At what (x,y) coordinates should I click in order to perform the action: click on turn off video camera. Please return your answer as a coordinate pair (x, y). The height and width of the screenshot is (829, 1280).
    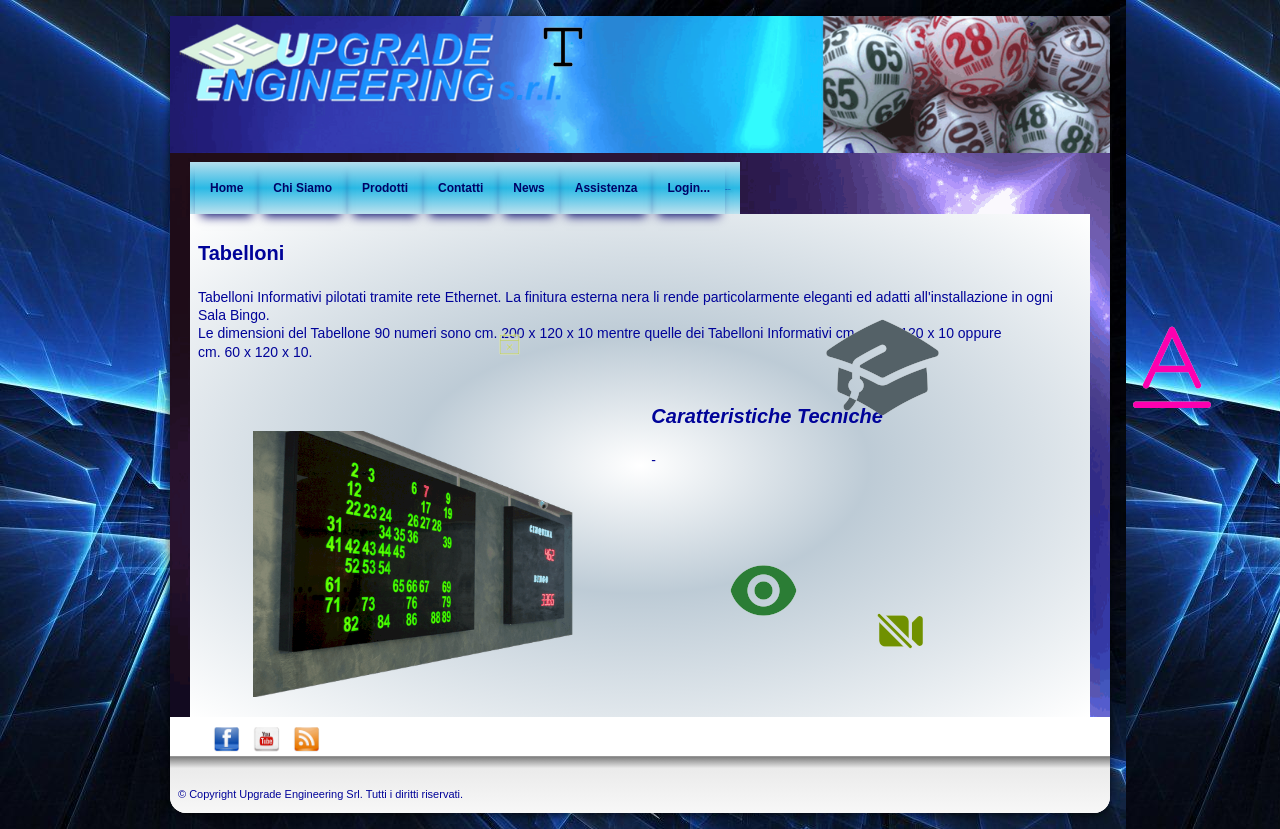
    Looking at the image, I should click on (901, 631).